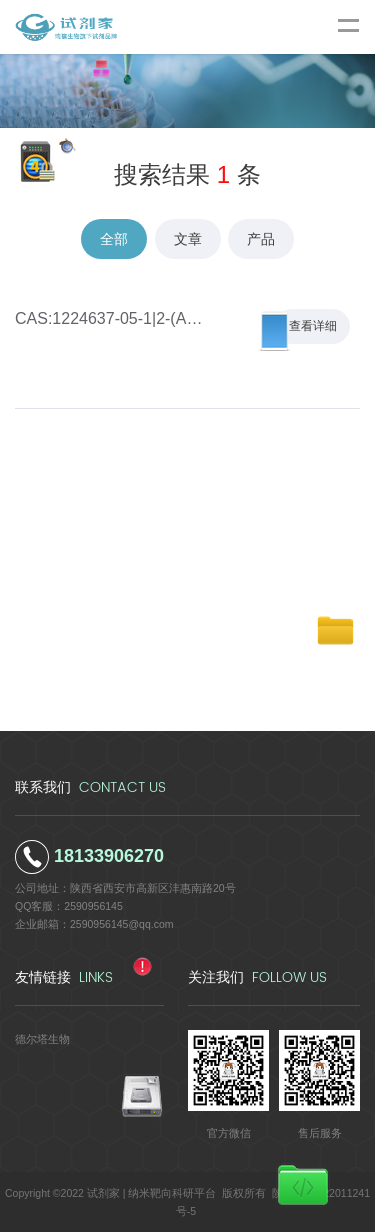 The image size is (375, 1232). Describe the element at coordinates (67, 145) in the screenshot. I see `sync services application icon` at that location.